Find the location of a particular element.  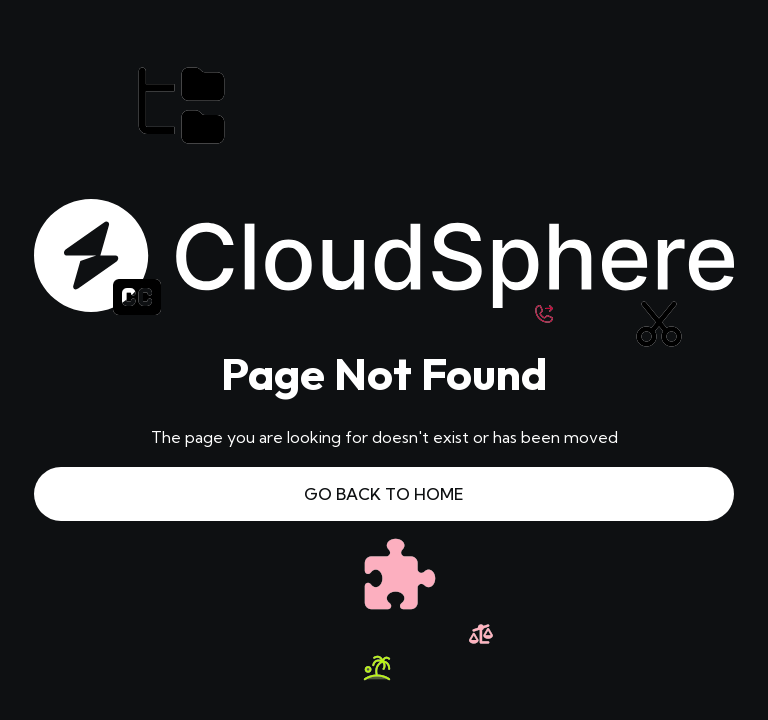

access plugins or extensions is located at coordinates (400, 574).